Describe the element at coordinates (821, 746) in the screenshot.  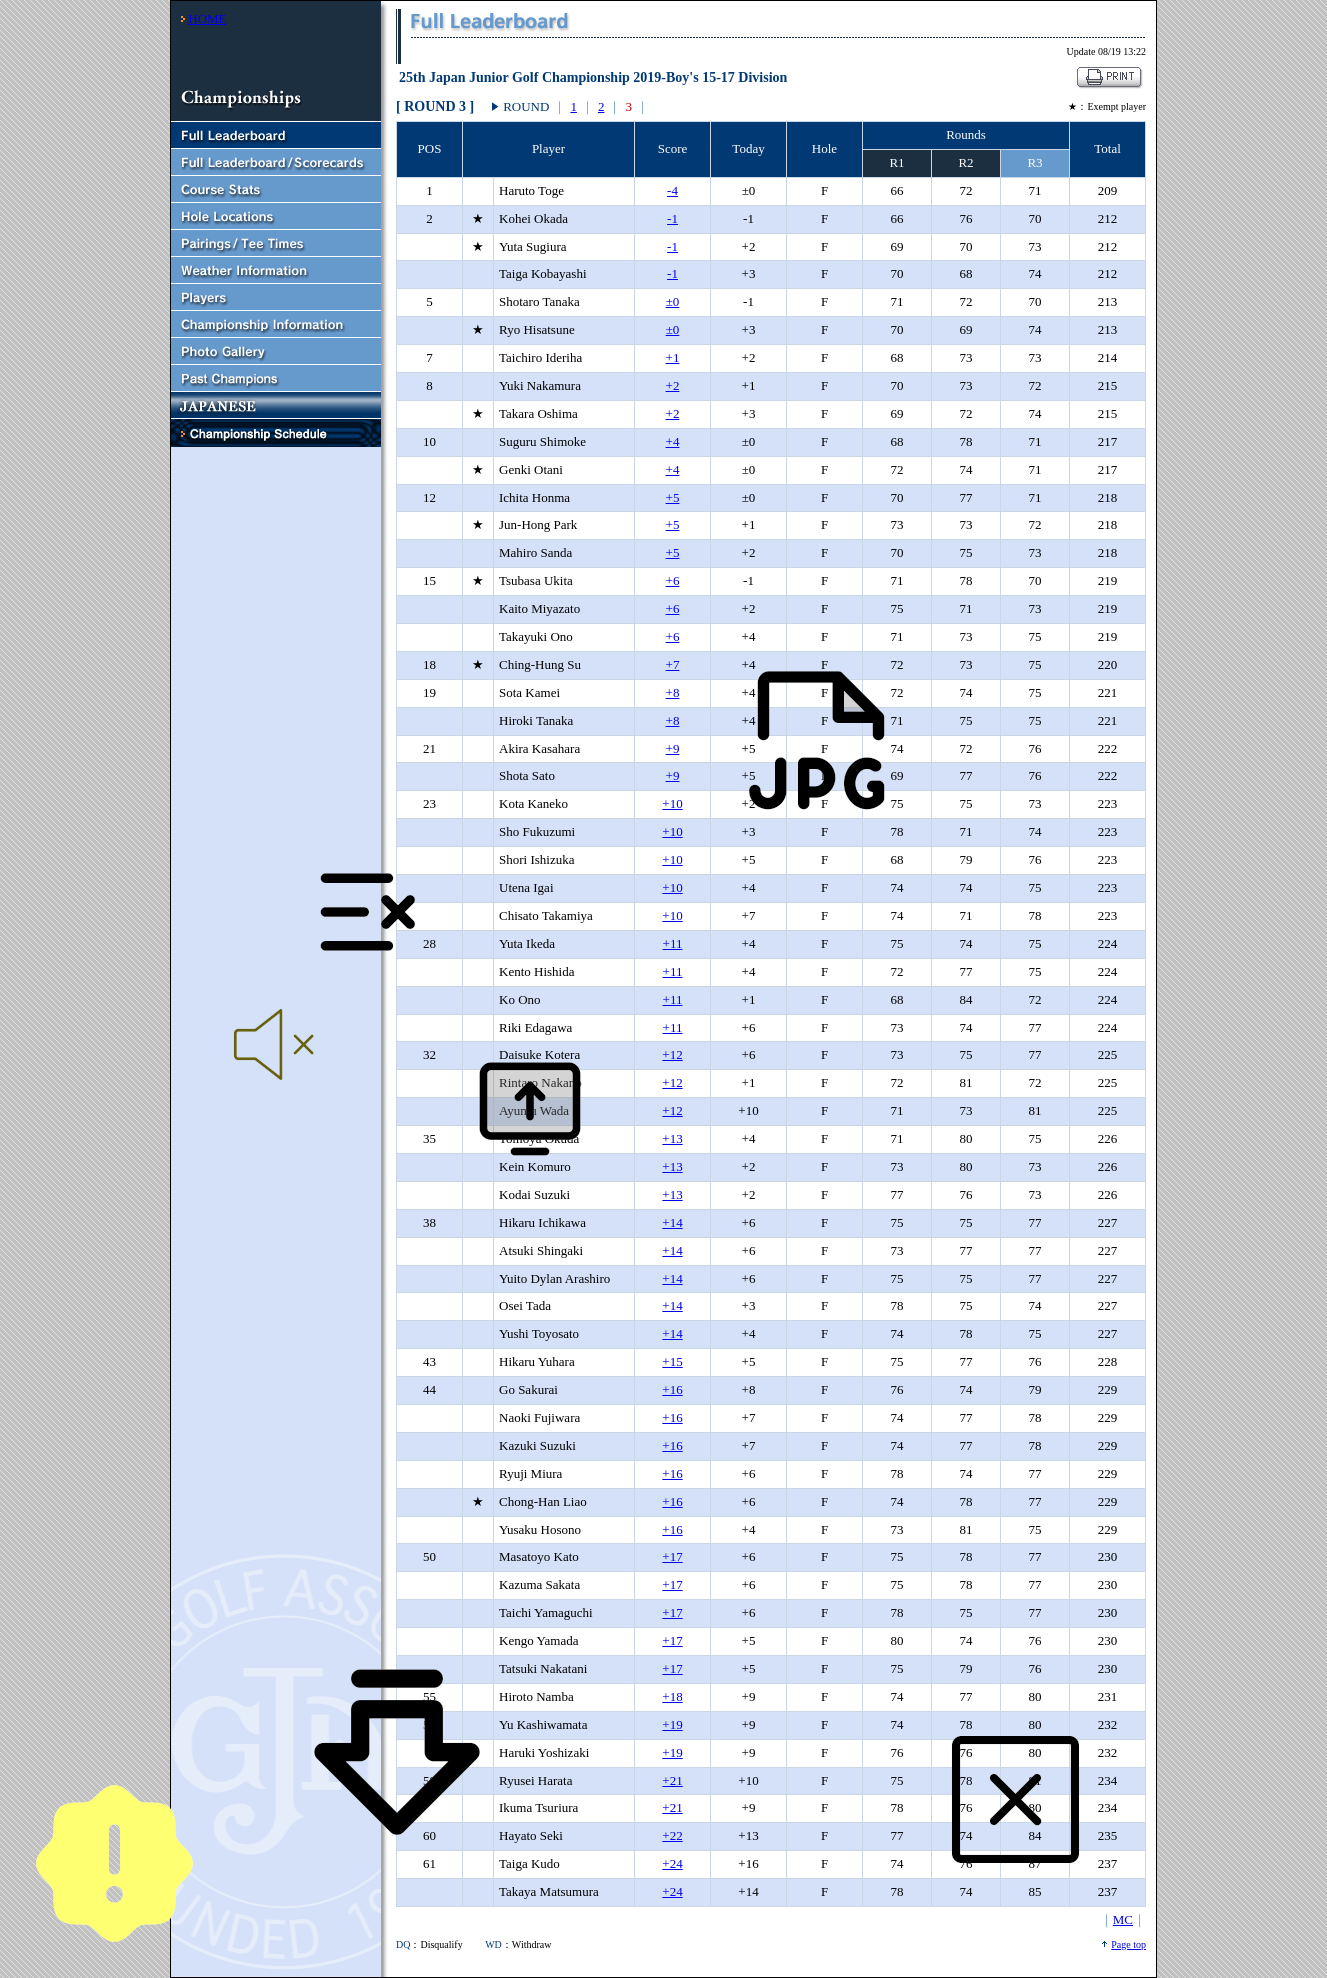
I see `view or open a JPG image file` at that location.